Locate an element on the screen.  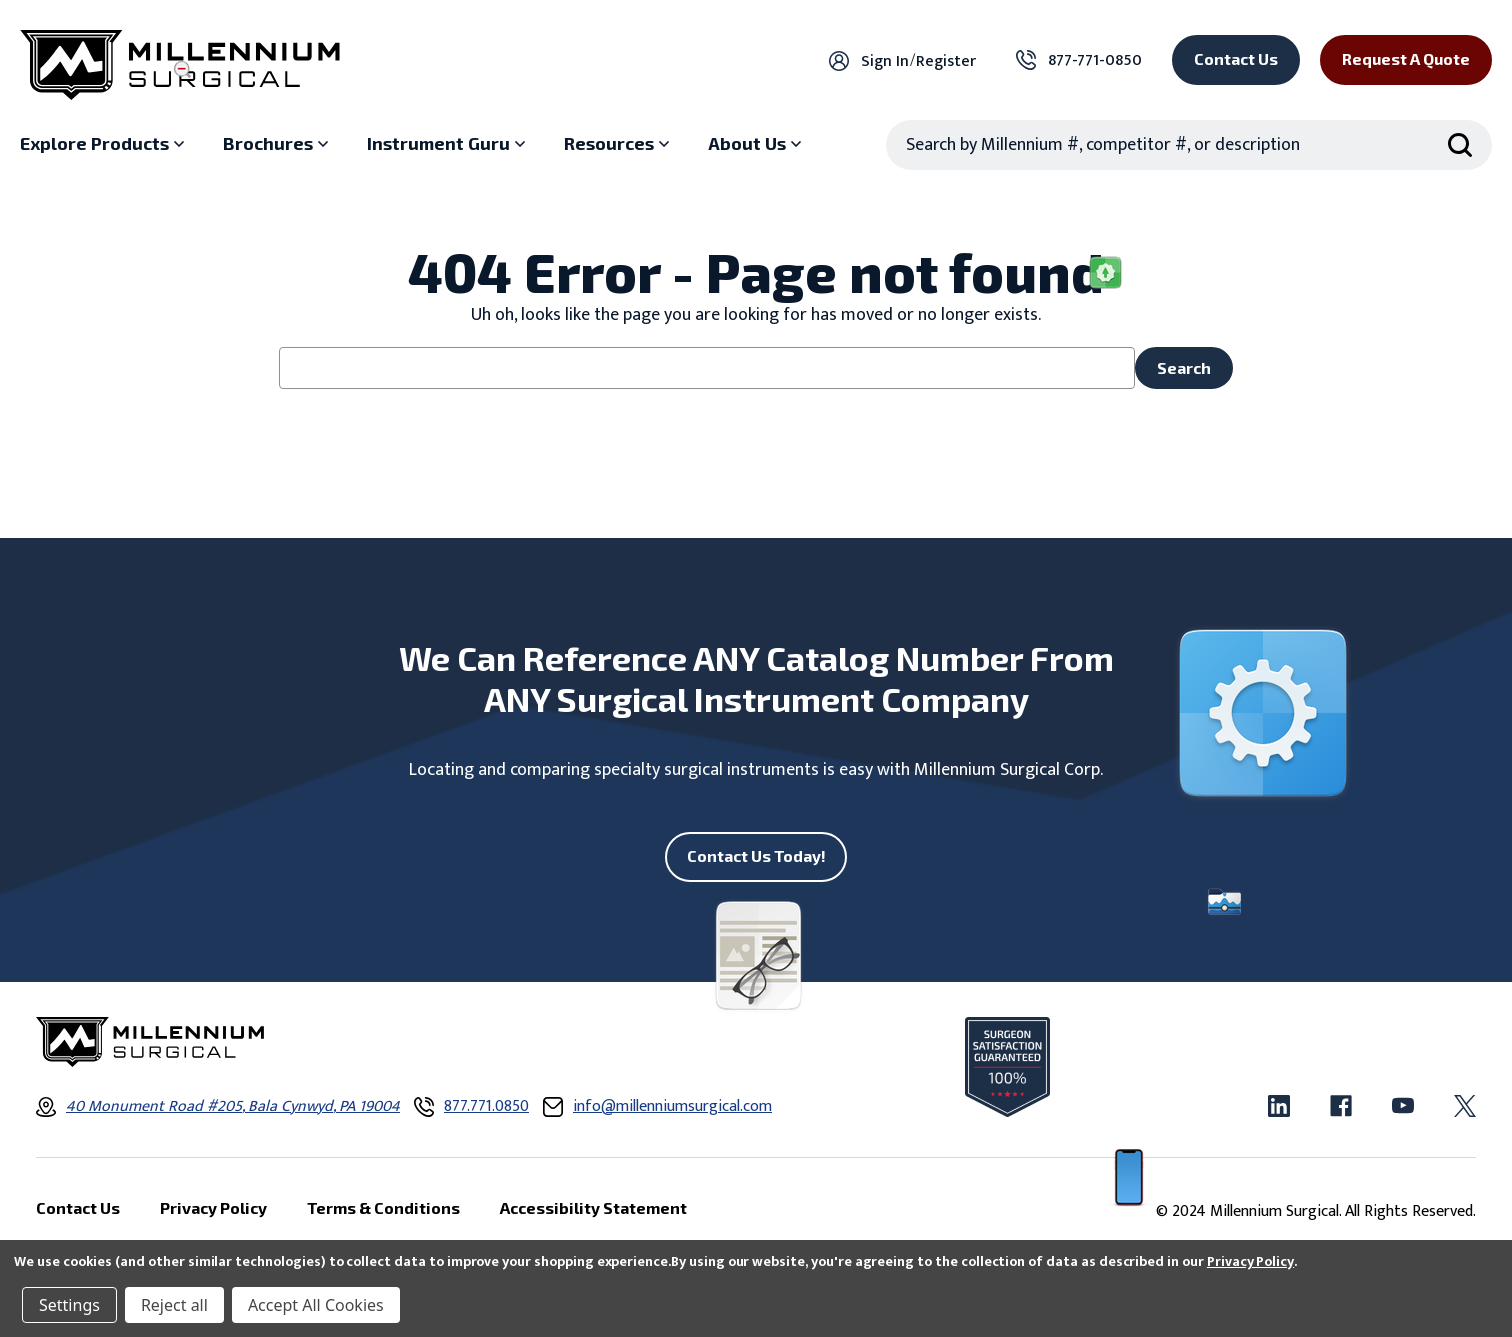
windows installer package file is located at coordinates (1263, 713).